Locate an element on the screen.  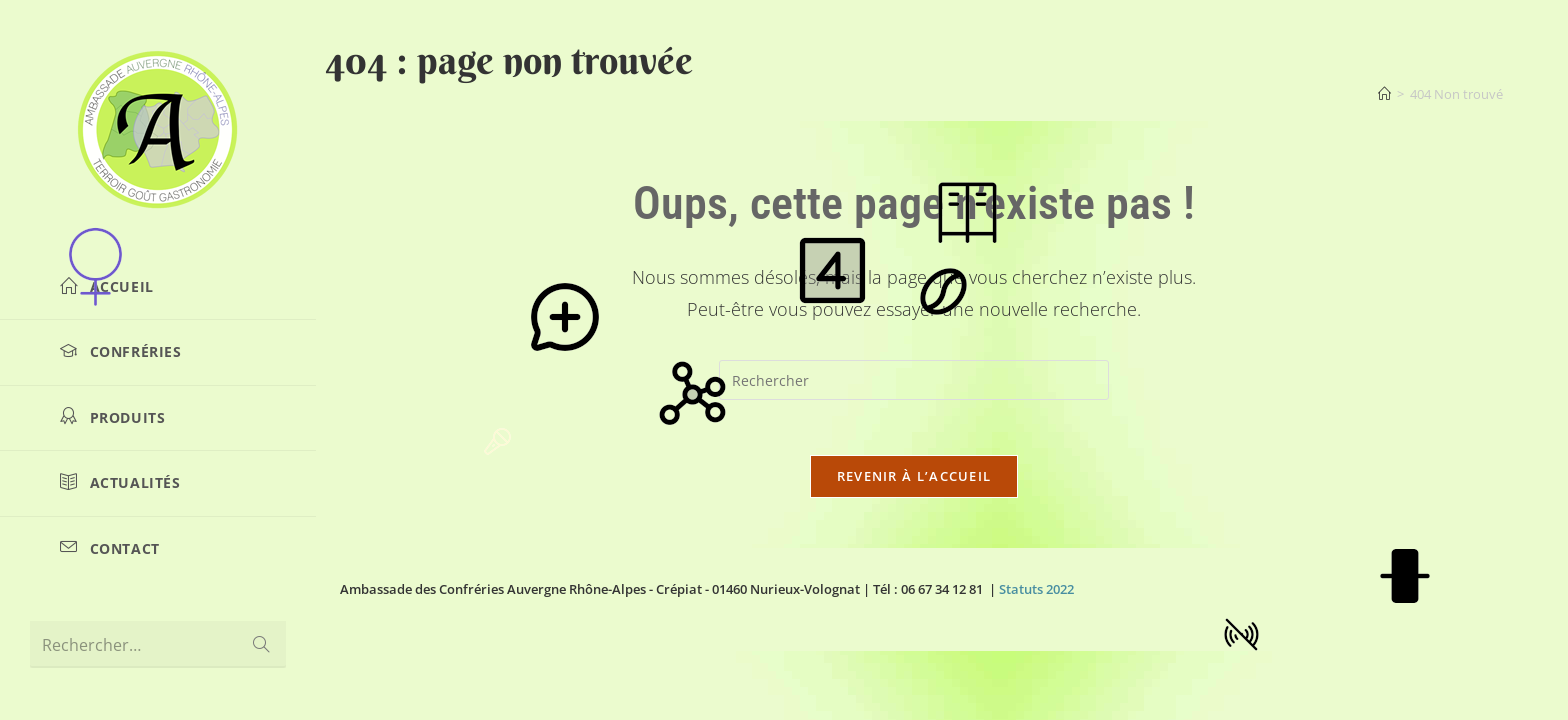
align object to vertical center is located at coordinates (1405, 576).